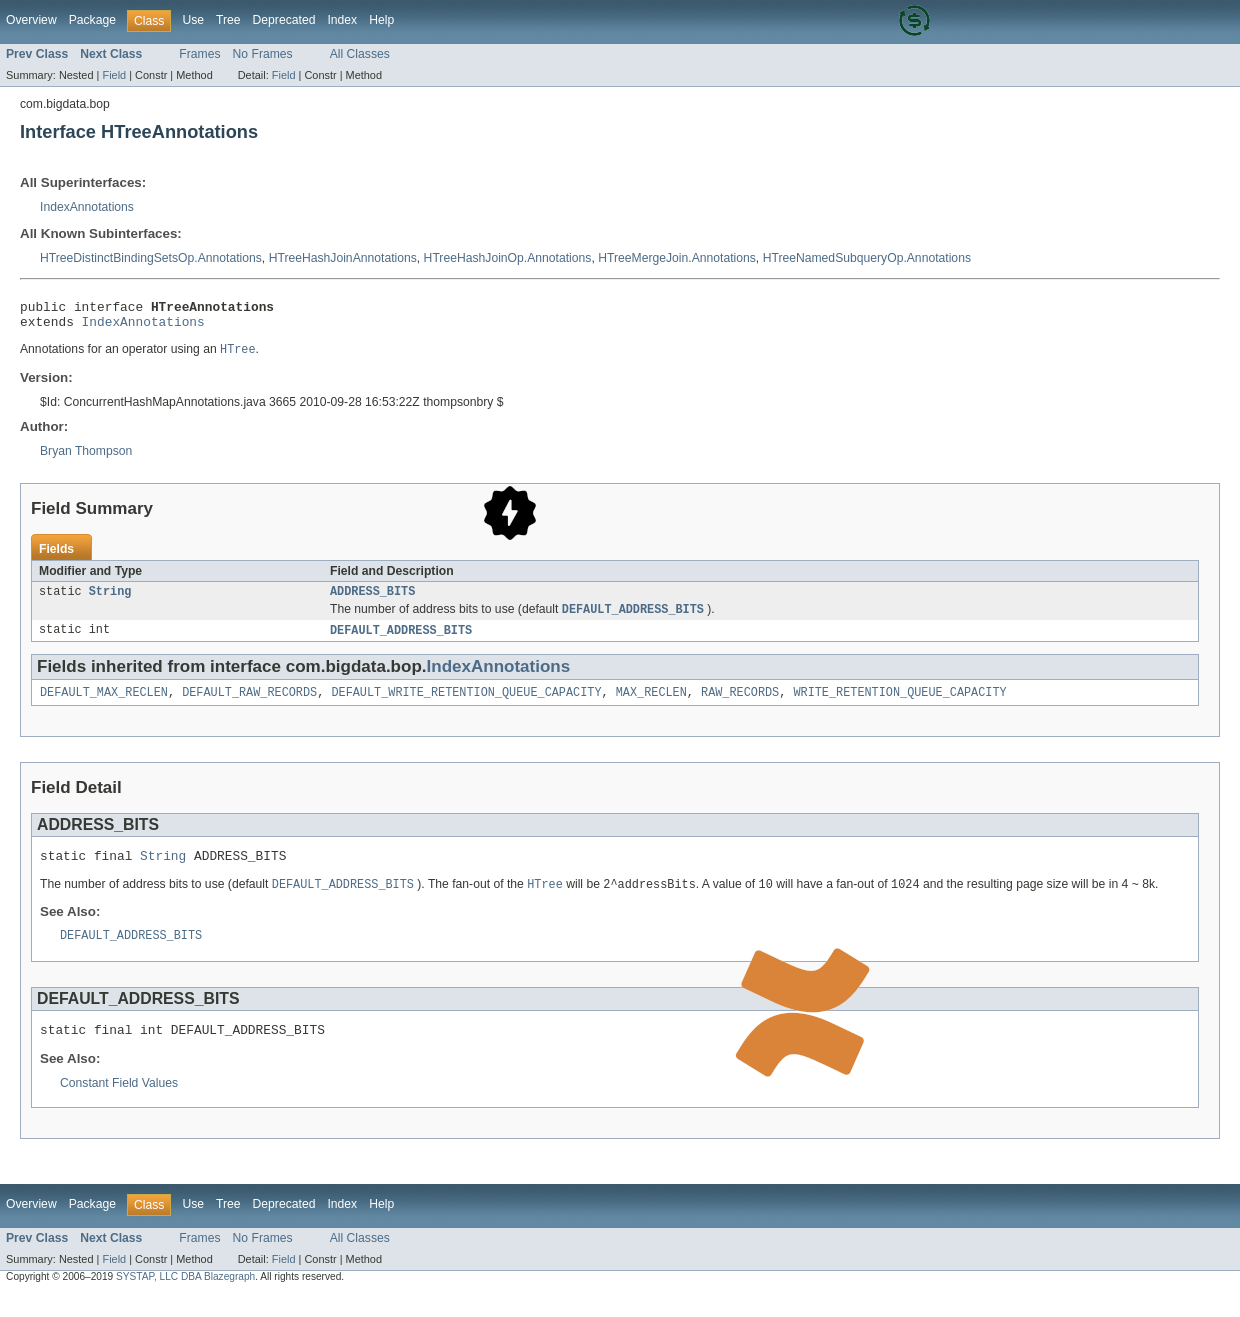 Image resolution: width=1240 pixels, height=1317 pixels. I want to click on currency exchange or conversion, so click(914, 20).